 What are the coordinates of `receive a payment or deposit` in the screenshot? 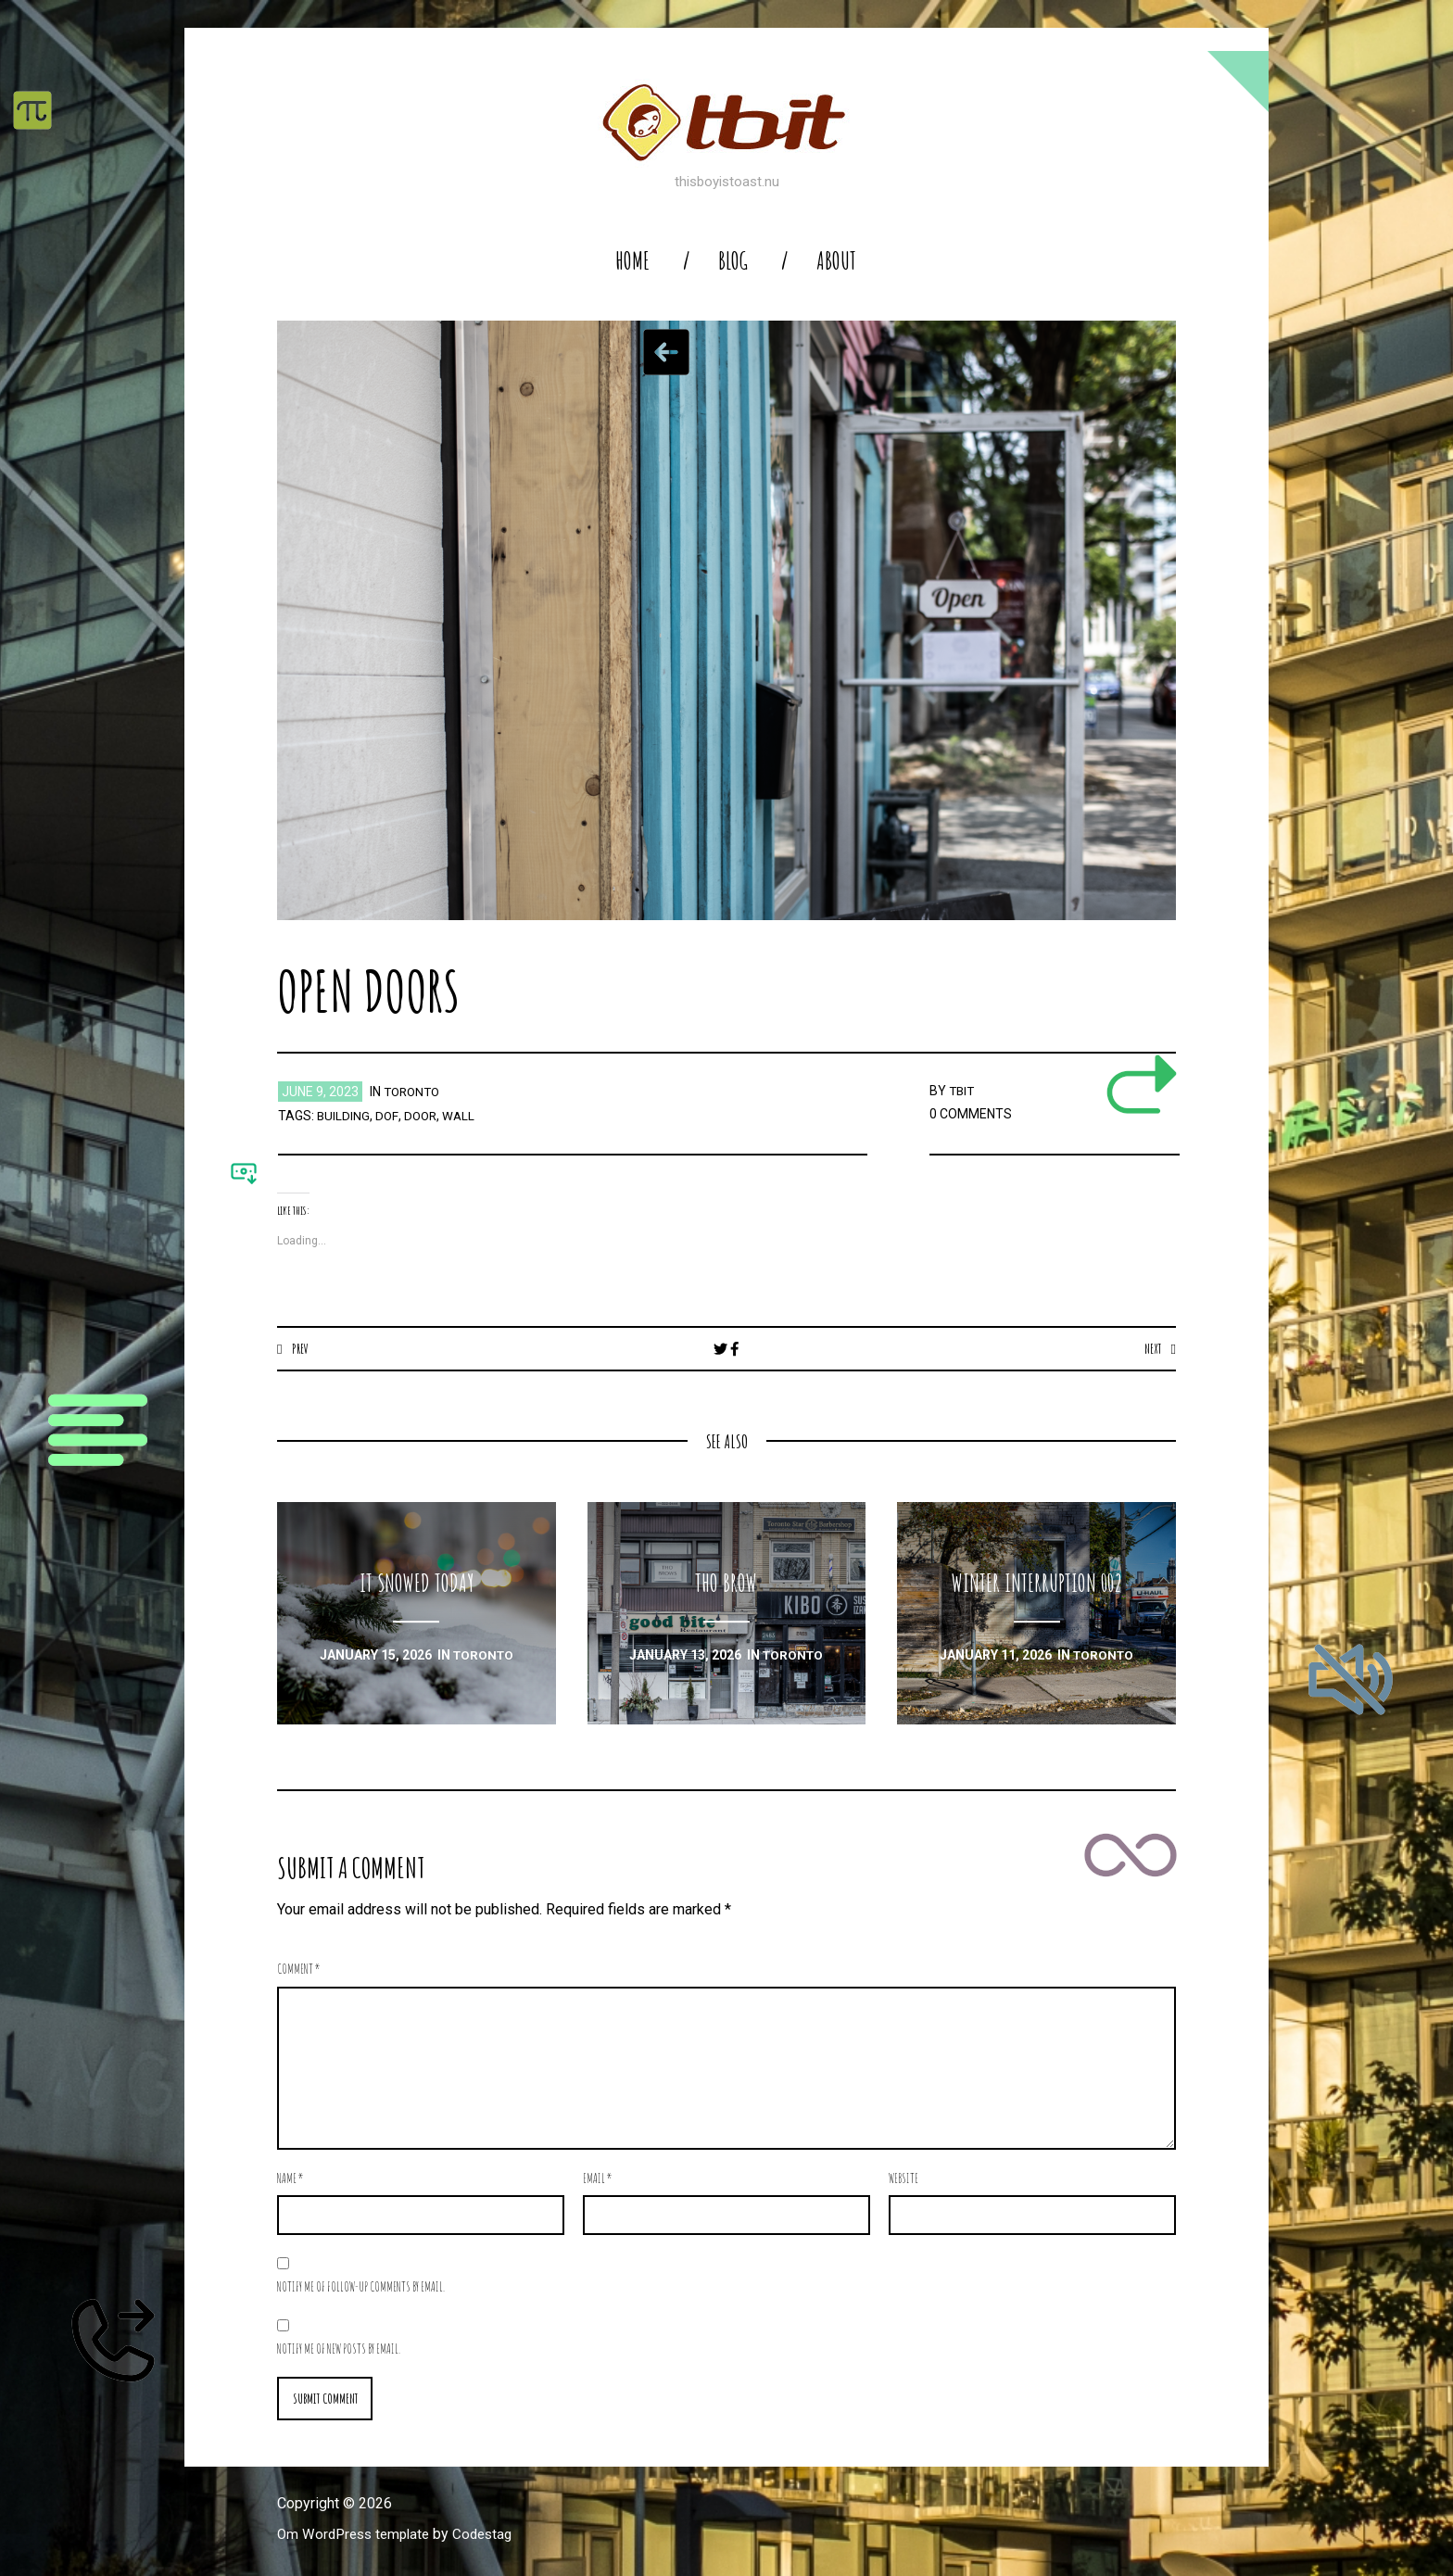 It's located at (244, 1171).